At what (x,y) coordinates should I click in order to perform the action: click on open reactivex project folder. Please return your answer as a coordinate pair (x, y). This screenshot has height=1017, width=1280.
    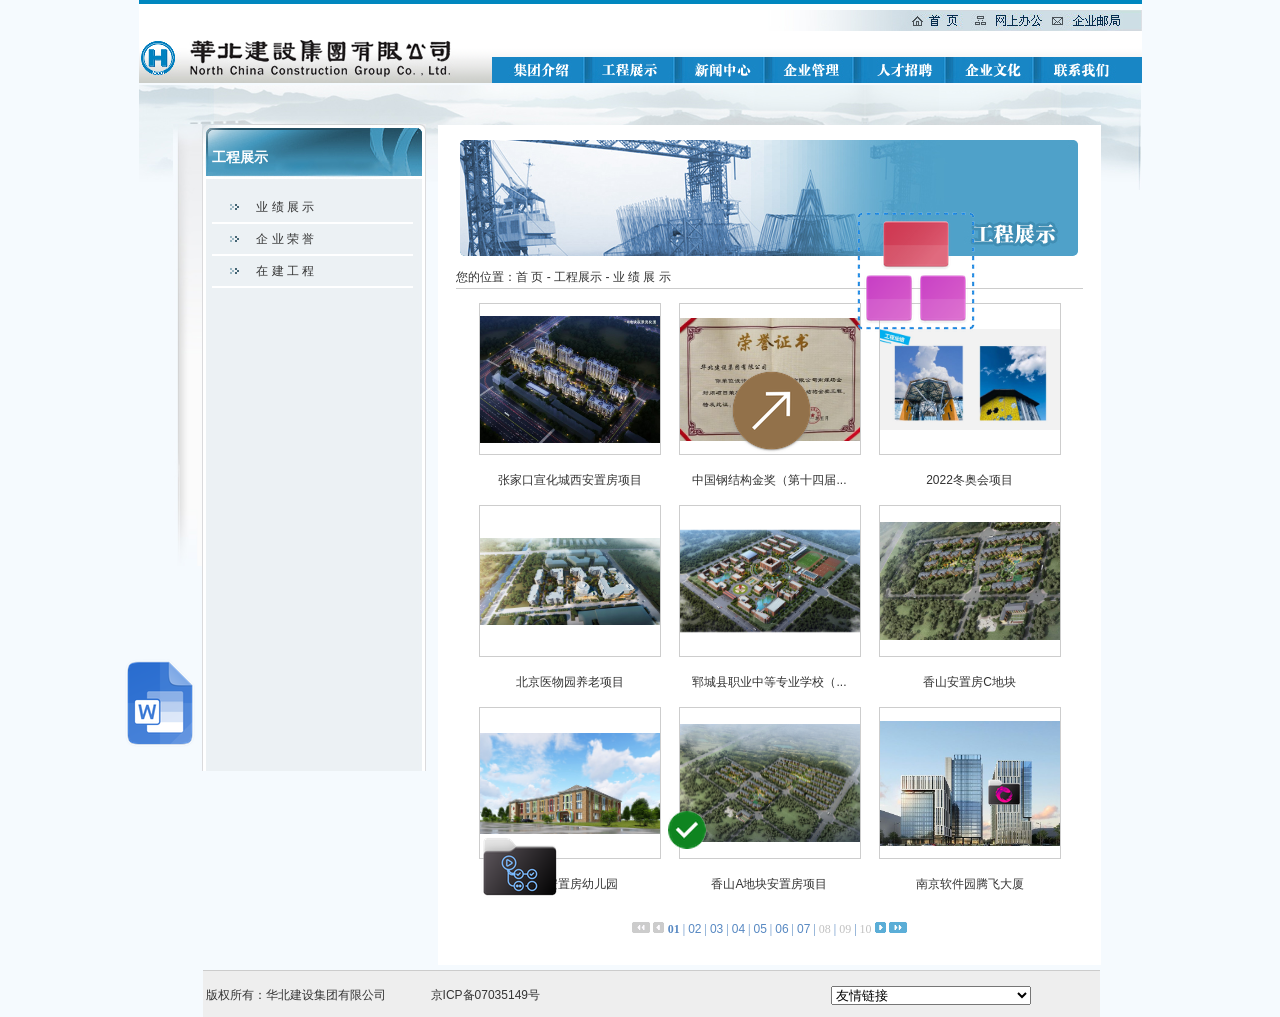
    Looking at the image, I should click on (1004, 793).